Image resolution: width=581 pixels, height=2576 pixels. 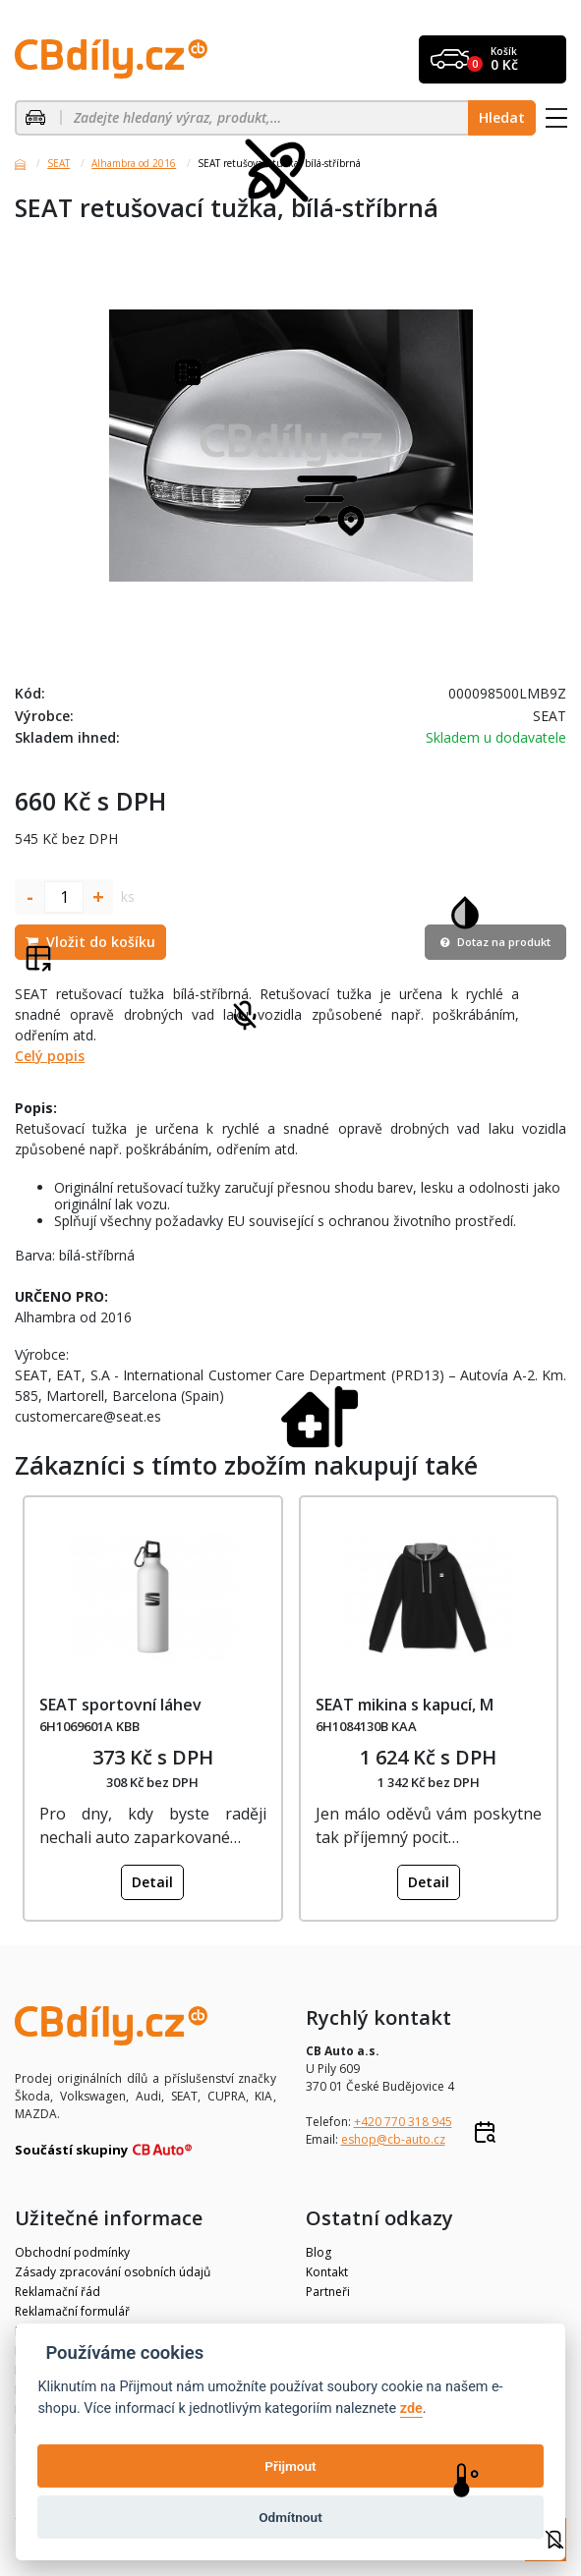 What do you see at coordinates (245, 1015) in the screenshot?
I see `mute your microphone` at bounding box center [245, 1015].